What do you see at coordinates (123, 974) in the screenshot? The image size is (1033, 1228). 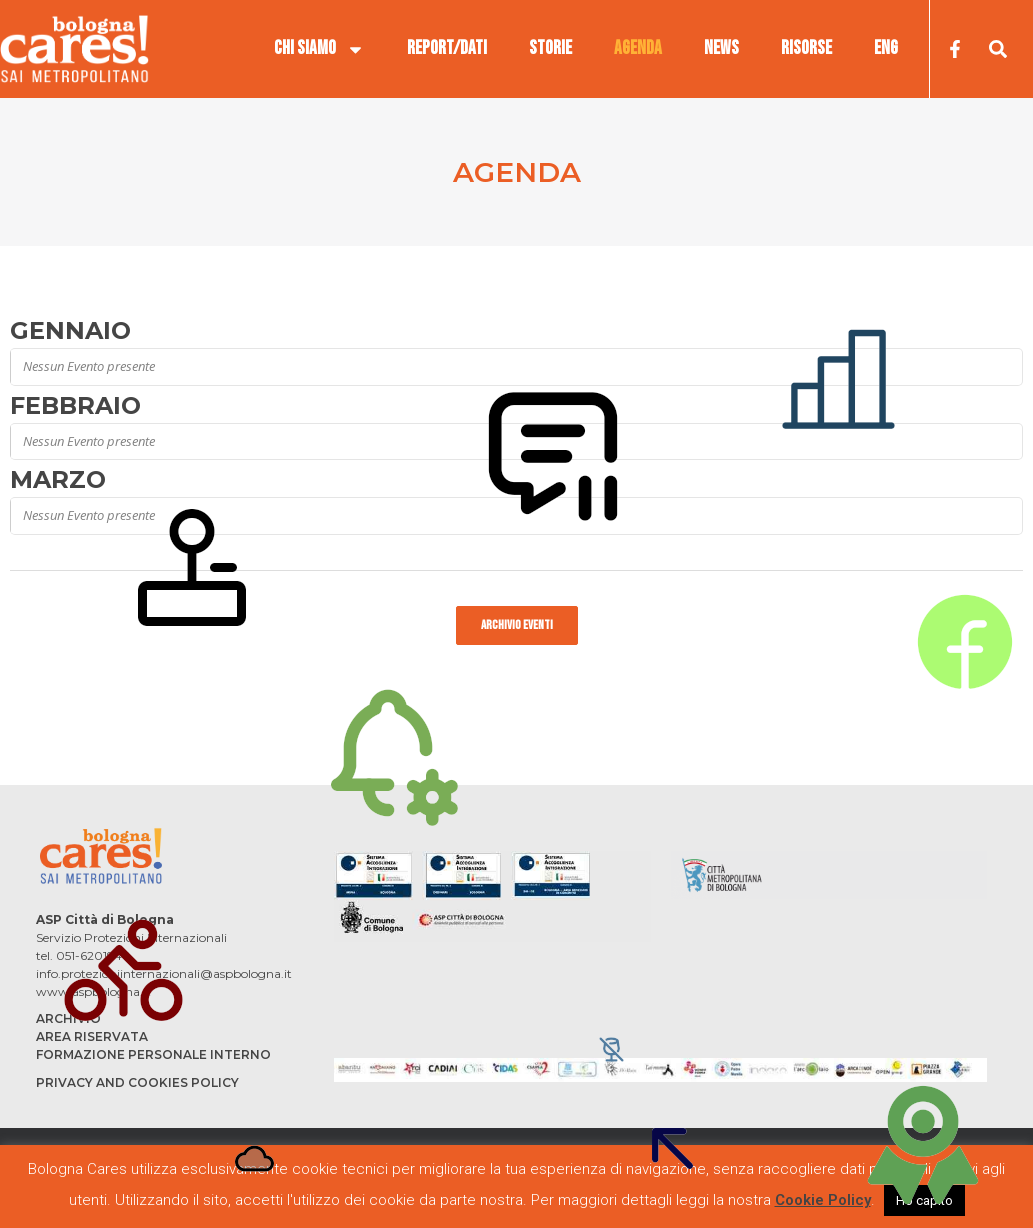 I see `access cycling or bike-related features` at bounding box center [123, 974].